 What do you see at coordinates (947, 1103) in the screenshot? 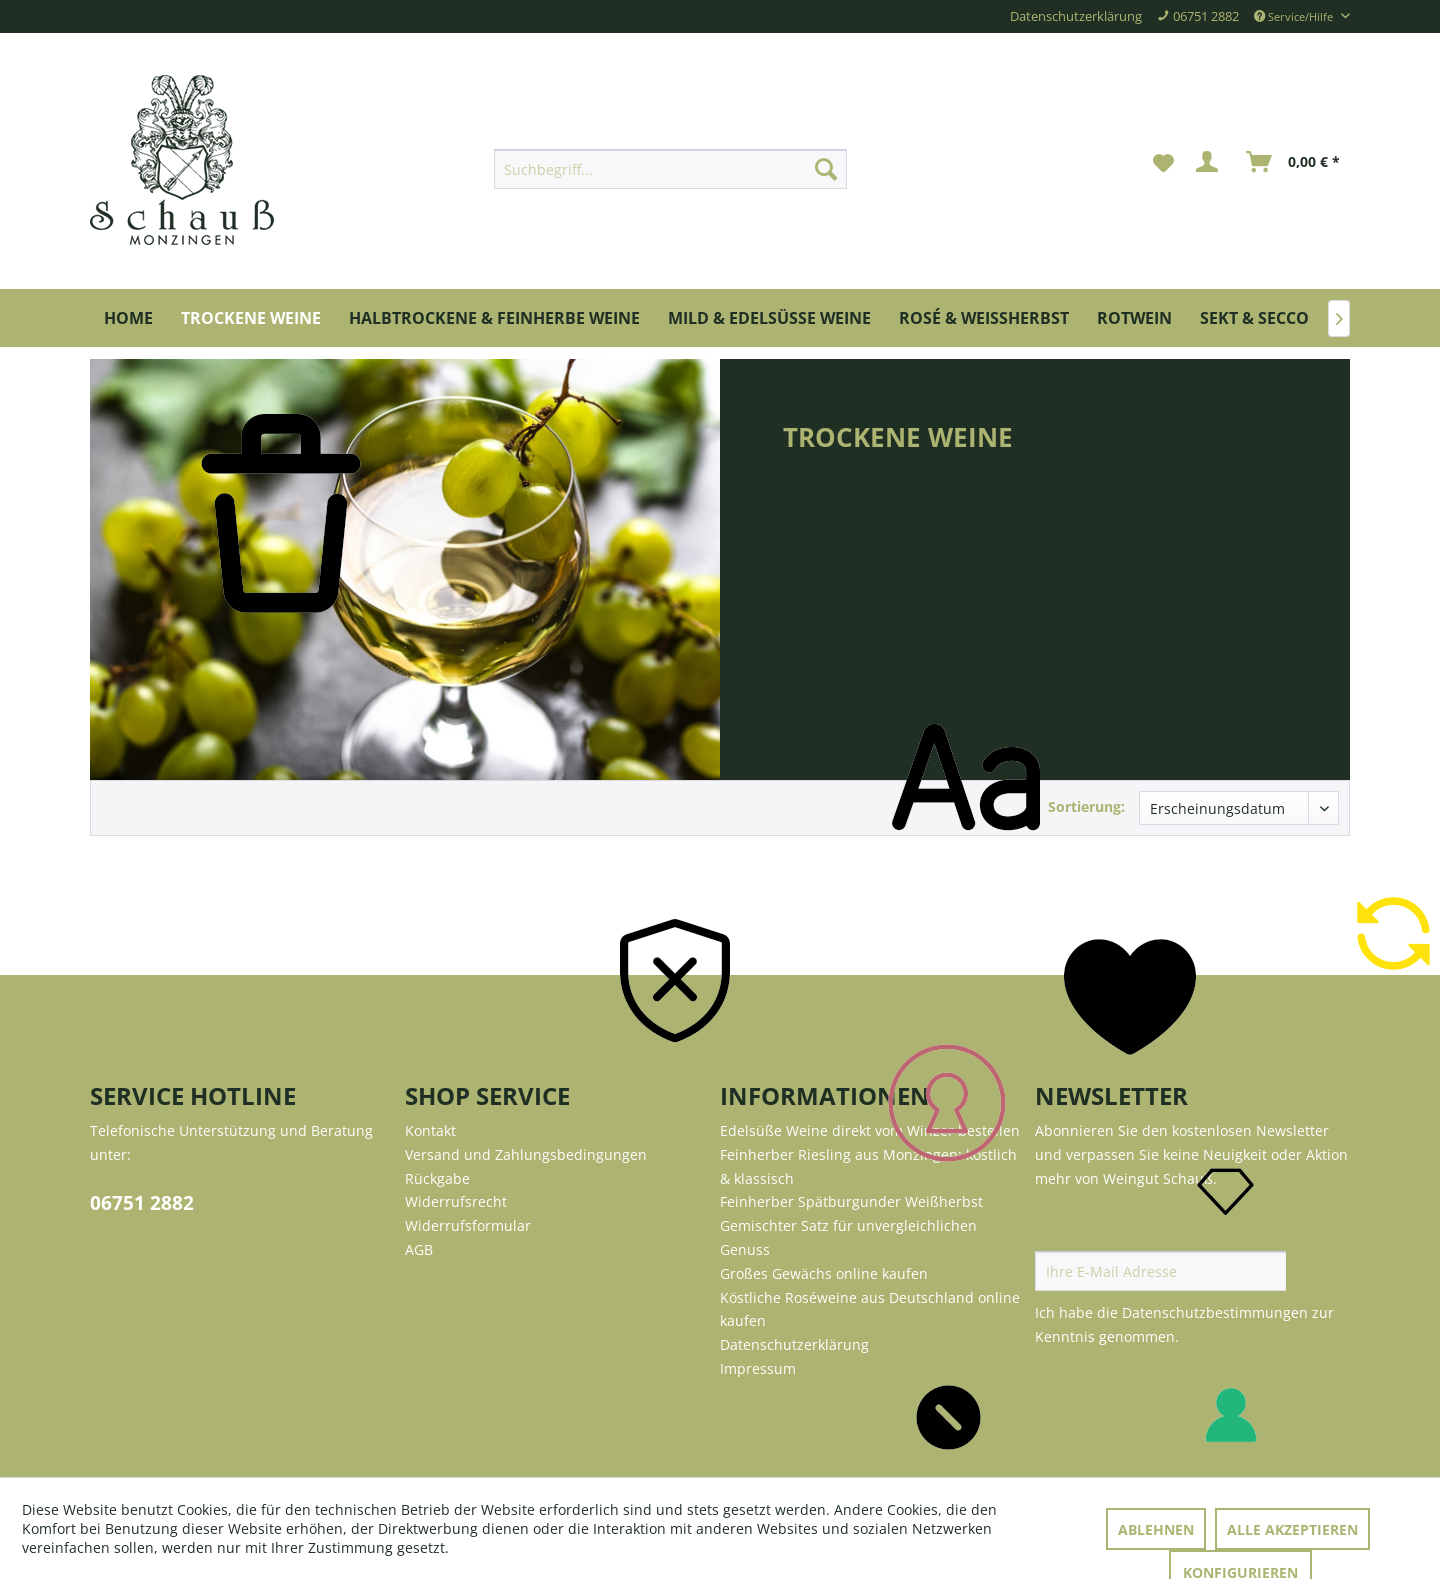
I see `access security or privacy settings` at bounding box center [947, 1103].